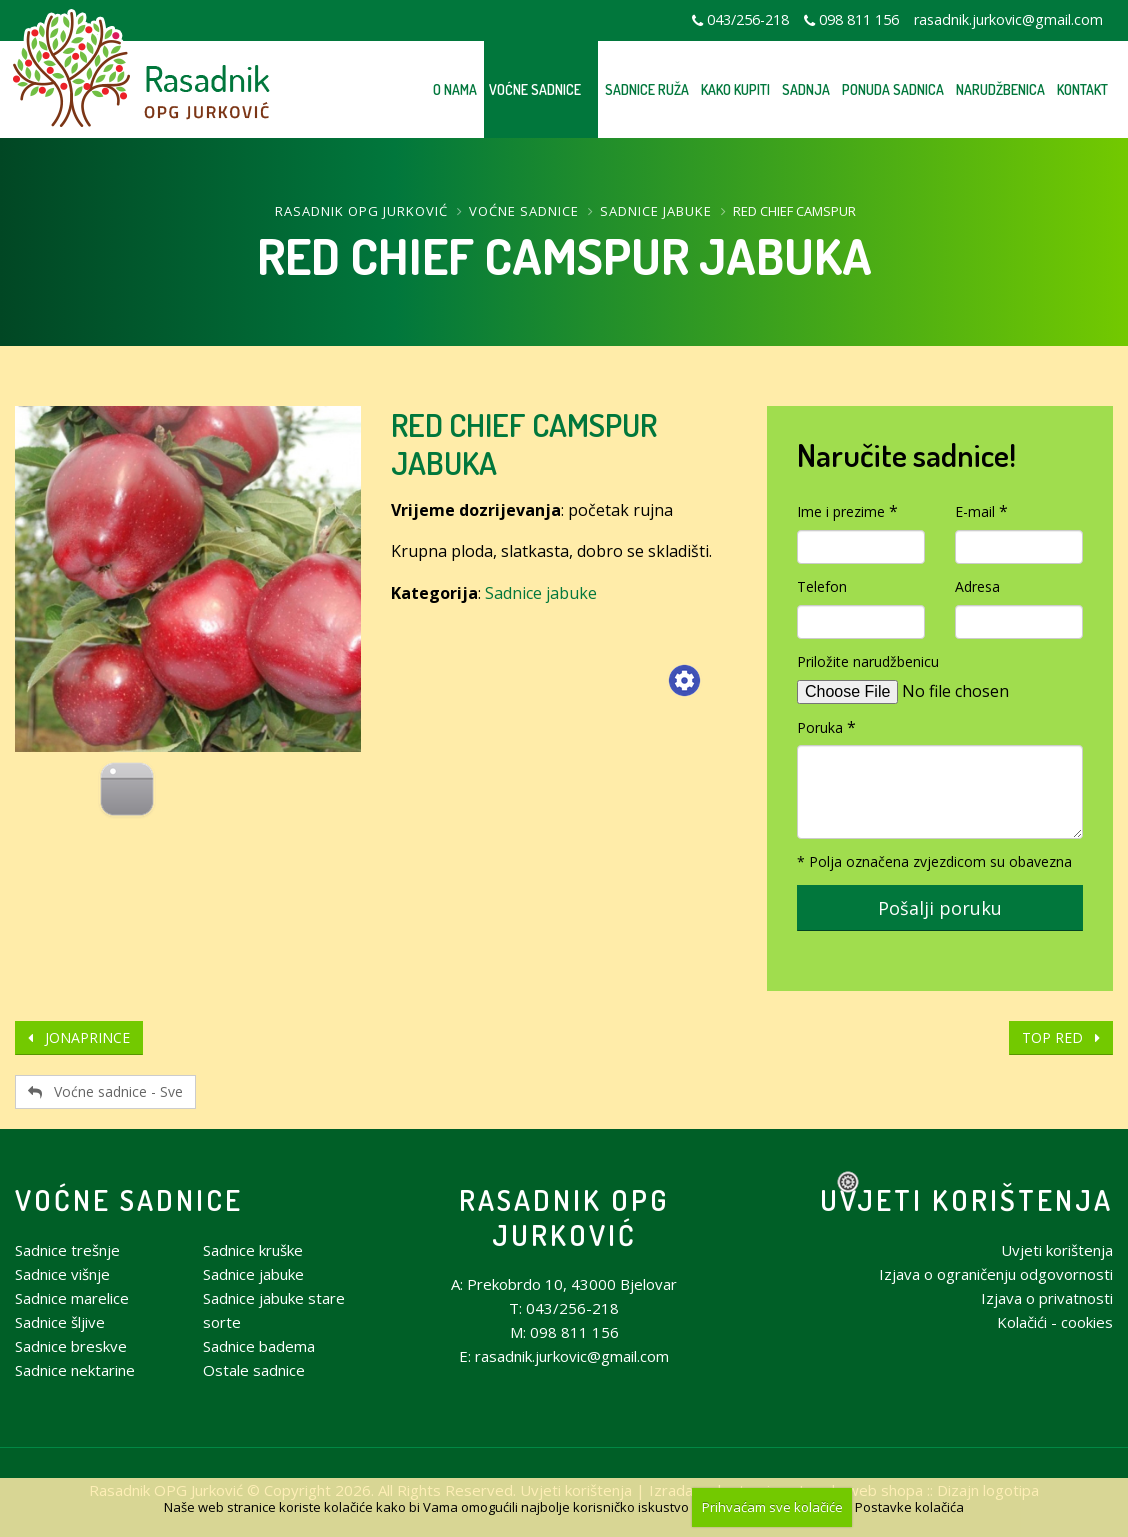 The height and width of the screenshot is (1537, 1128). Describe the element at coordinates (848, 1182) in the screenshot. I see `access system settings` at that location.